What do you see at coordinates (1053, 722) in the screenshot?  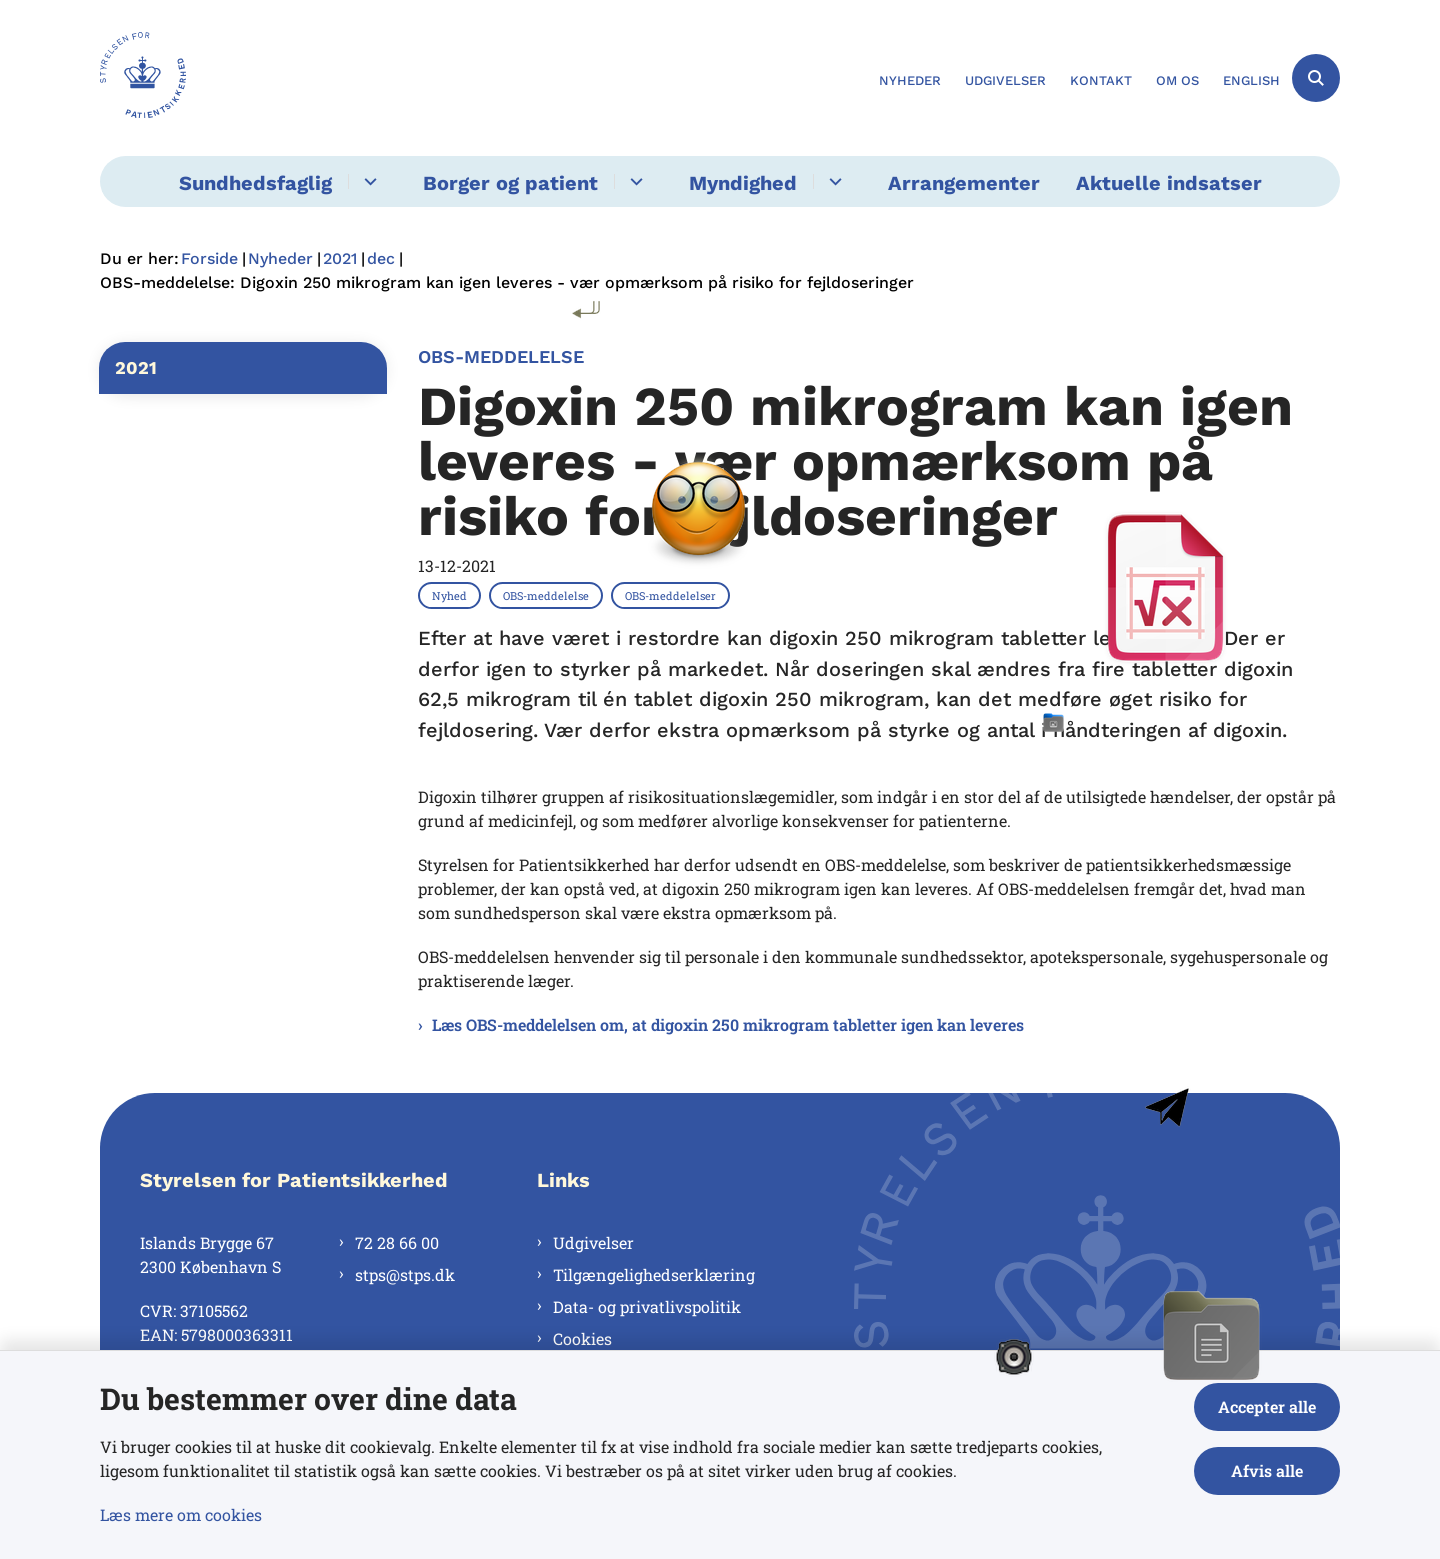 I see `open the pictures folder` at bounding box center [1053, 722].